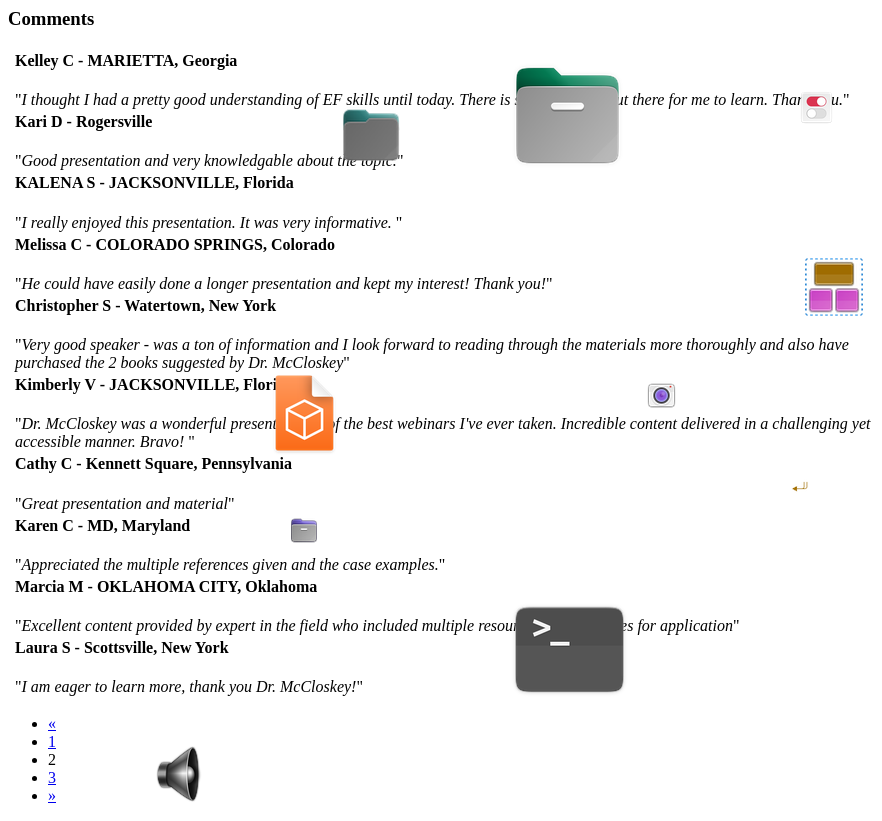 The image size is (882, 821). What do you see at coordinates (799, 485) in the screenshot?
I see `reply to all recipients of an email` at bounding box center [799, 485].